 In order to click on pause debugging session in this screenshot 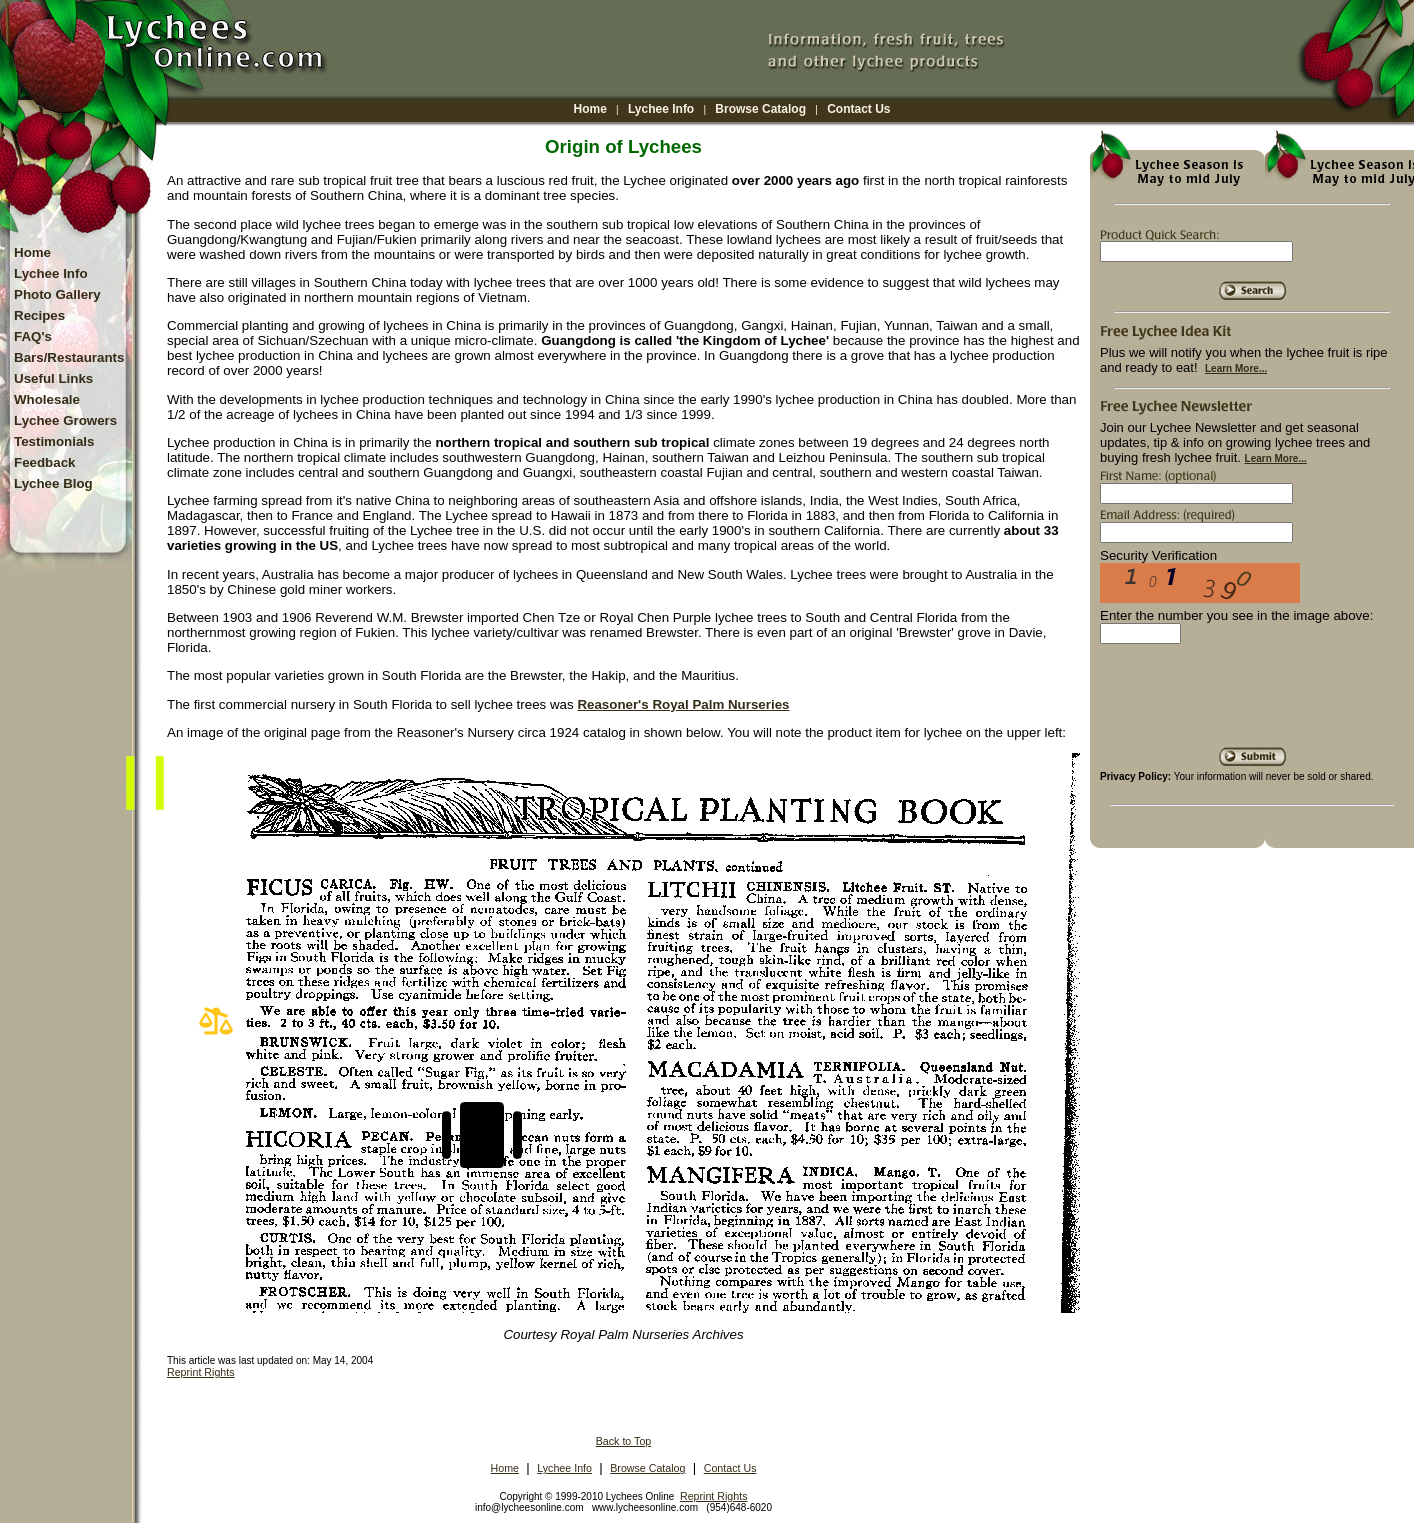, I will do `click(145, 783)`.